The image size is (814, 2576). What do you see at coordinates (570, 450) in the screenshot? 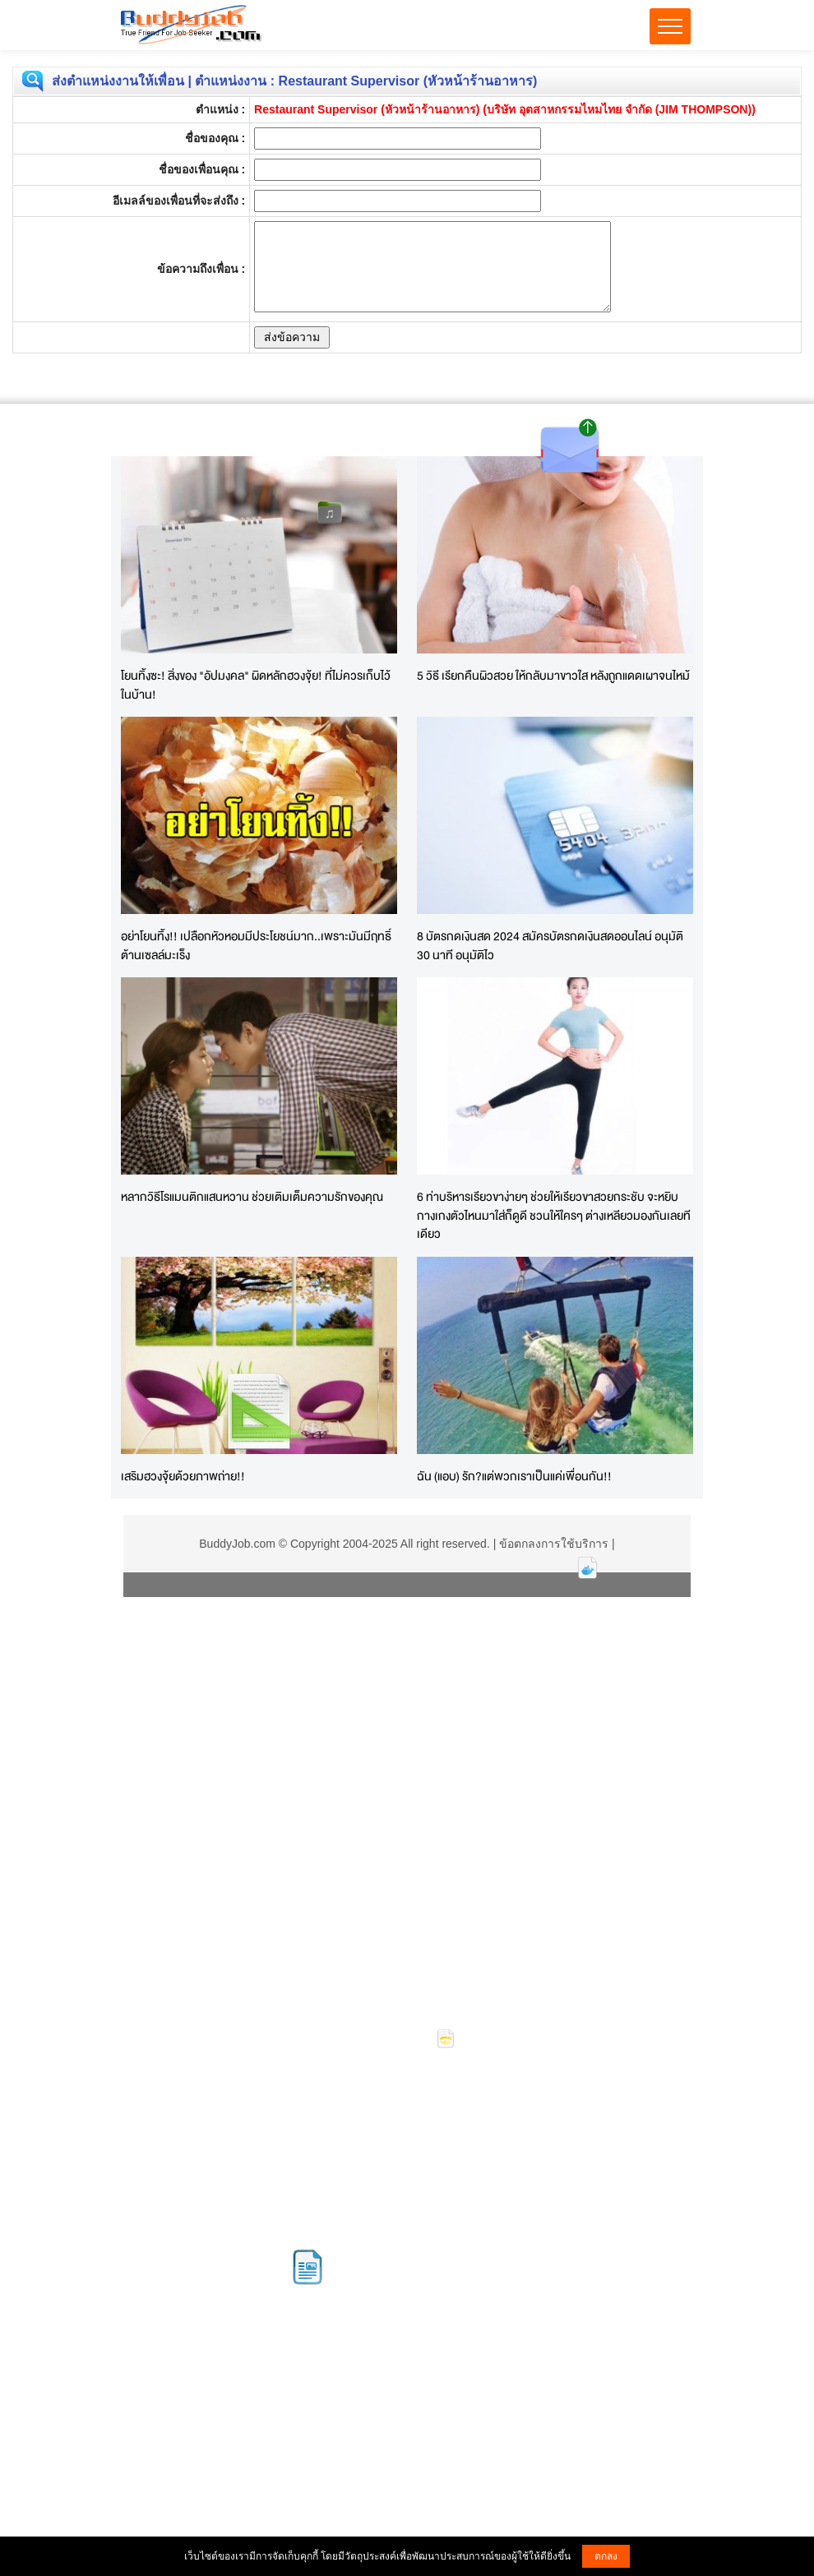
I see `message sent successfully` at bounding box center [570, 450].